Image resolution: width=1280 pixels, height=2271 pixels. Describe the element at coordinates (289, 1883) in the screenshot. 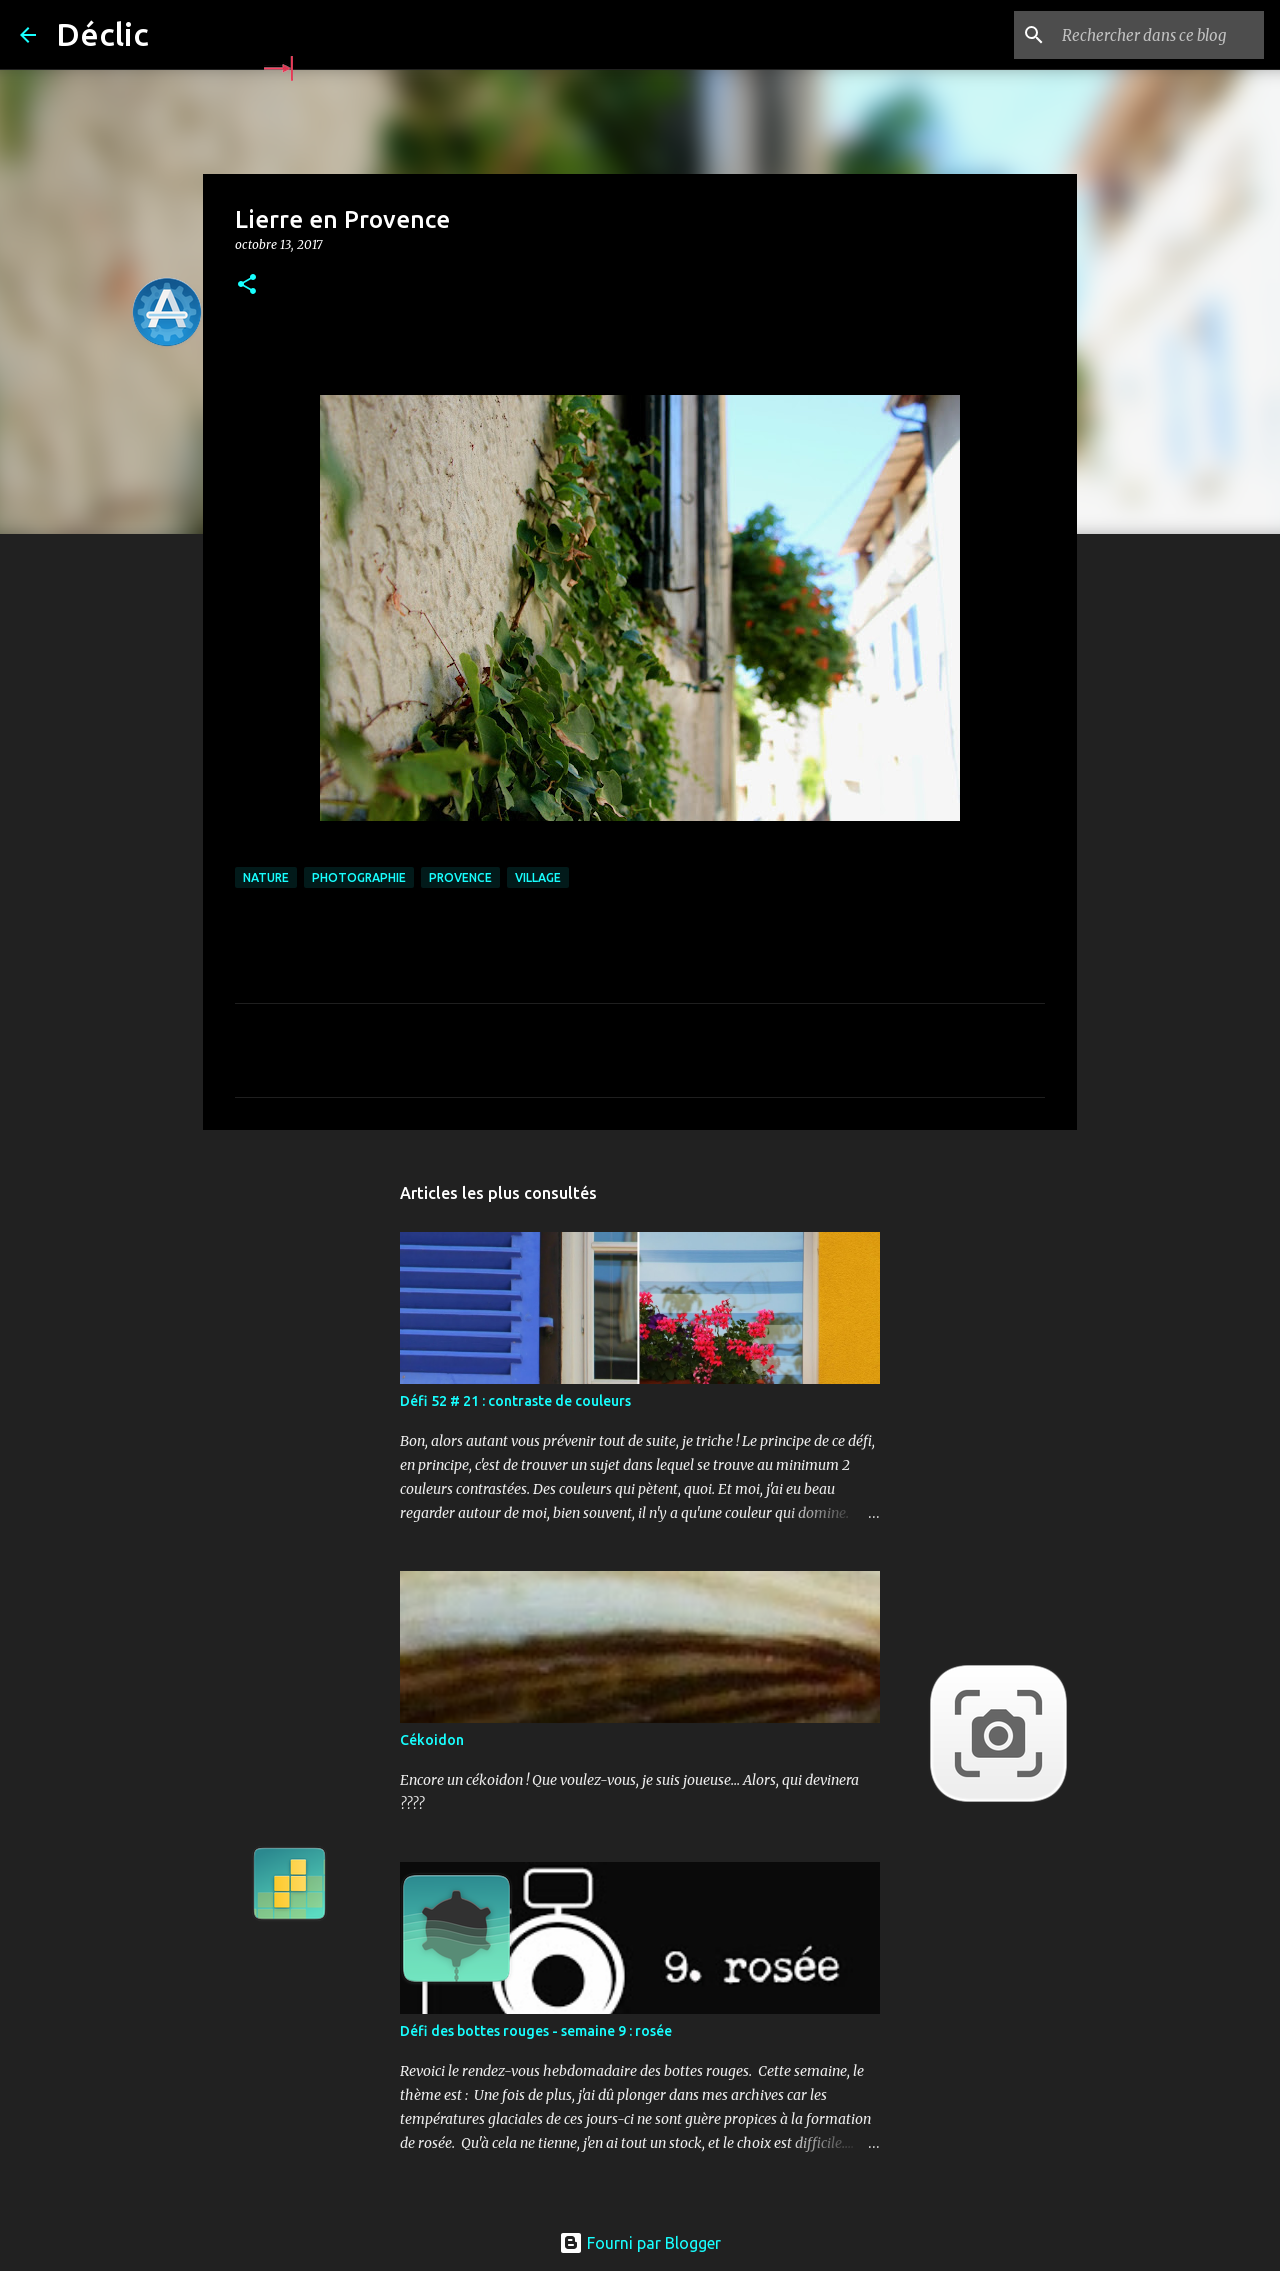

I see `launch quadrapassel tetris-style puzzle game` at that location.